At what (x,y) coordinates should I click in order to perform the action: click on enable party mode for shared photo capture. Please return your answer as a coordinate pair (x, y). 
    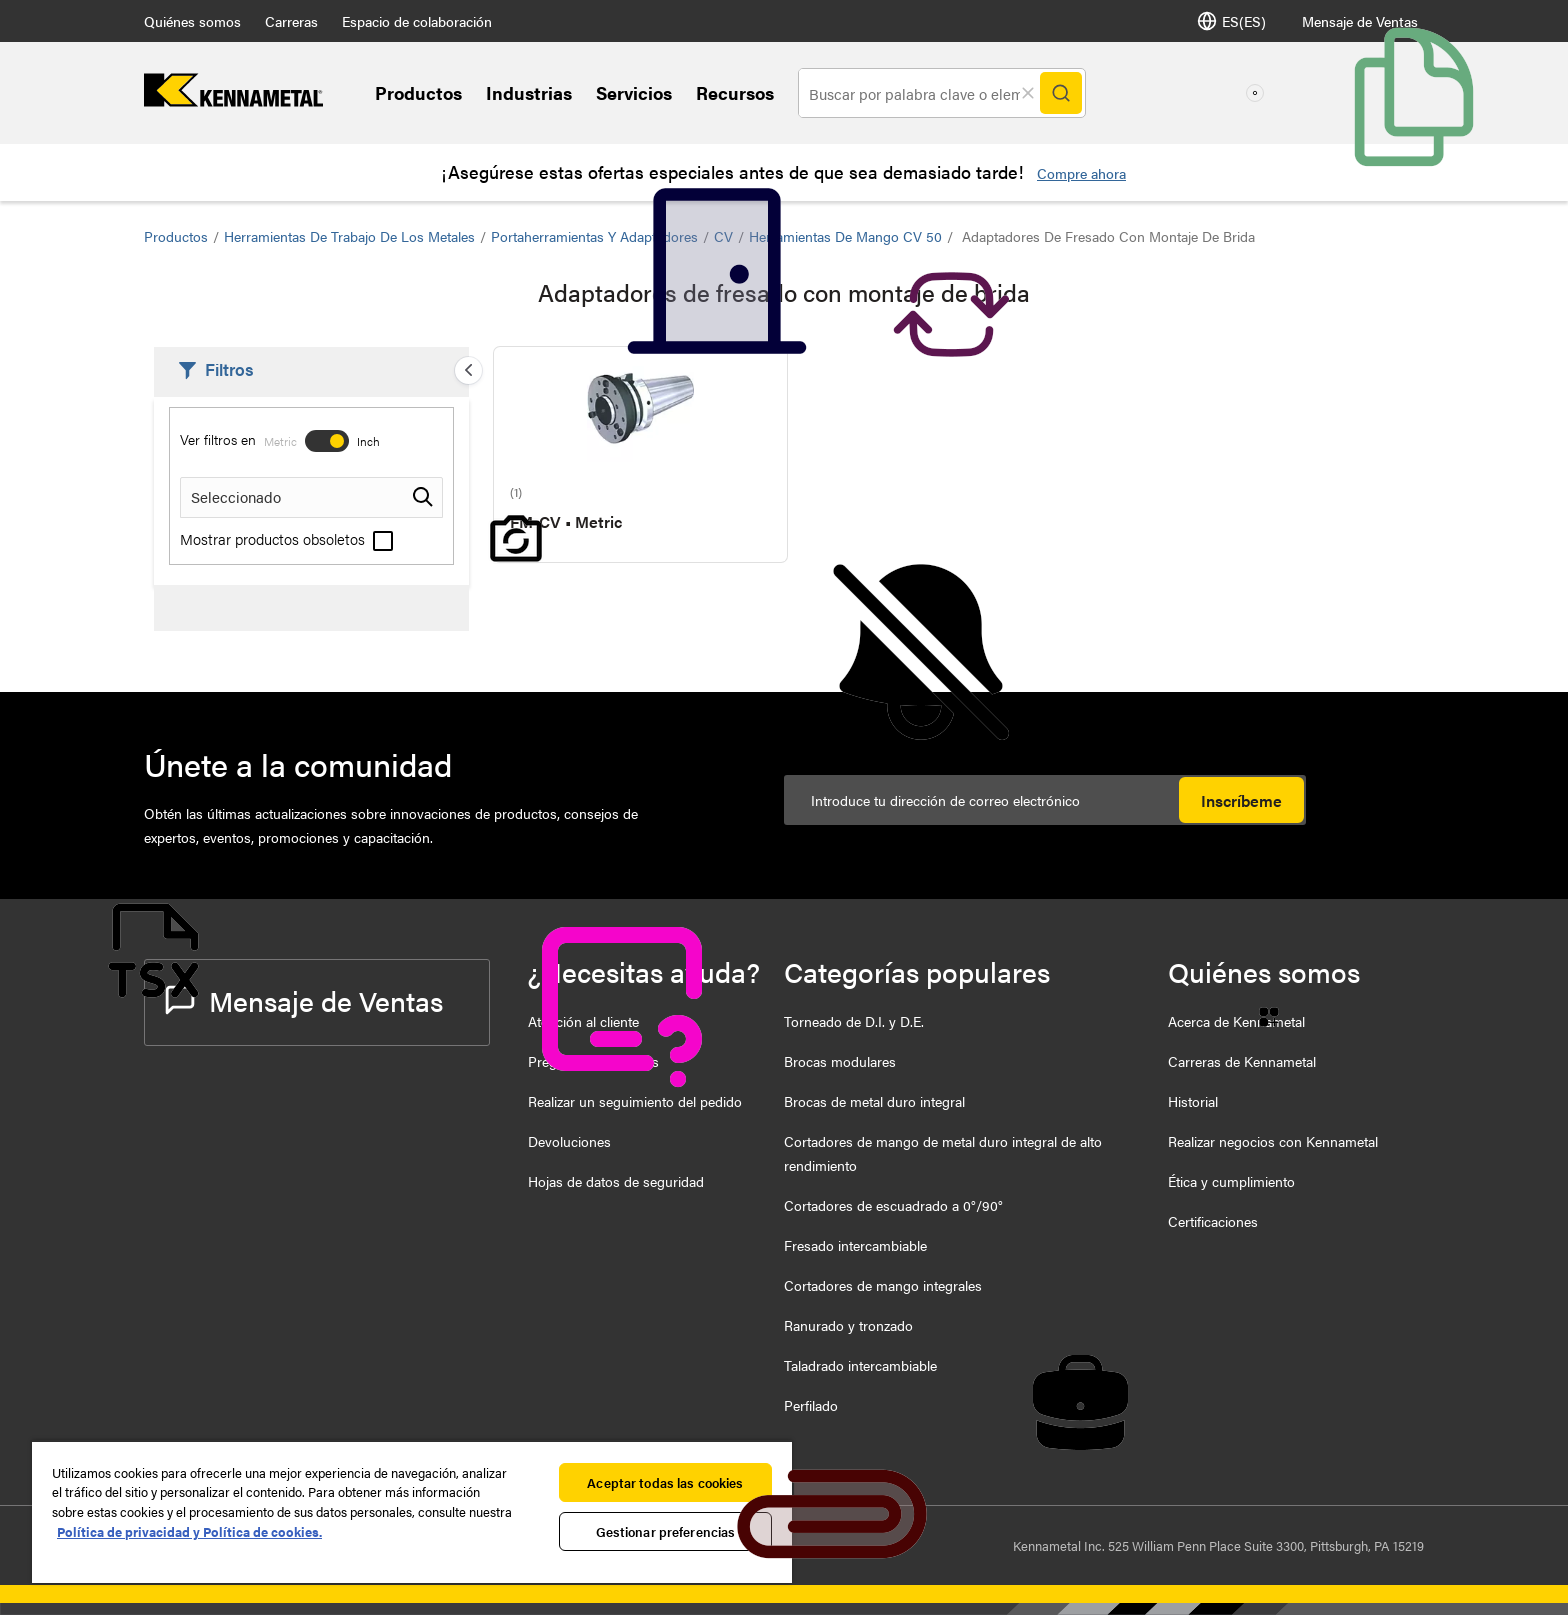
    Looking at the image, I should click on (516, 541).